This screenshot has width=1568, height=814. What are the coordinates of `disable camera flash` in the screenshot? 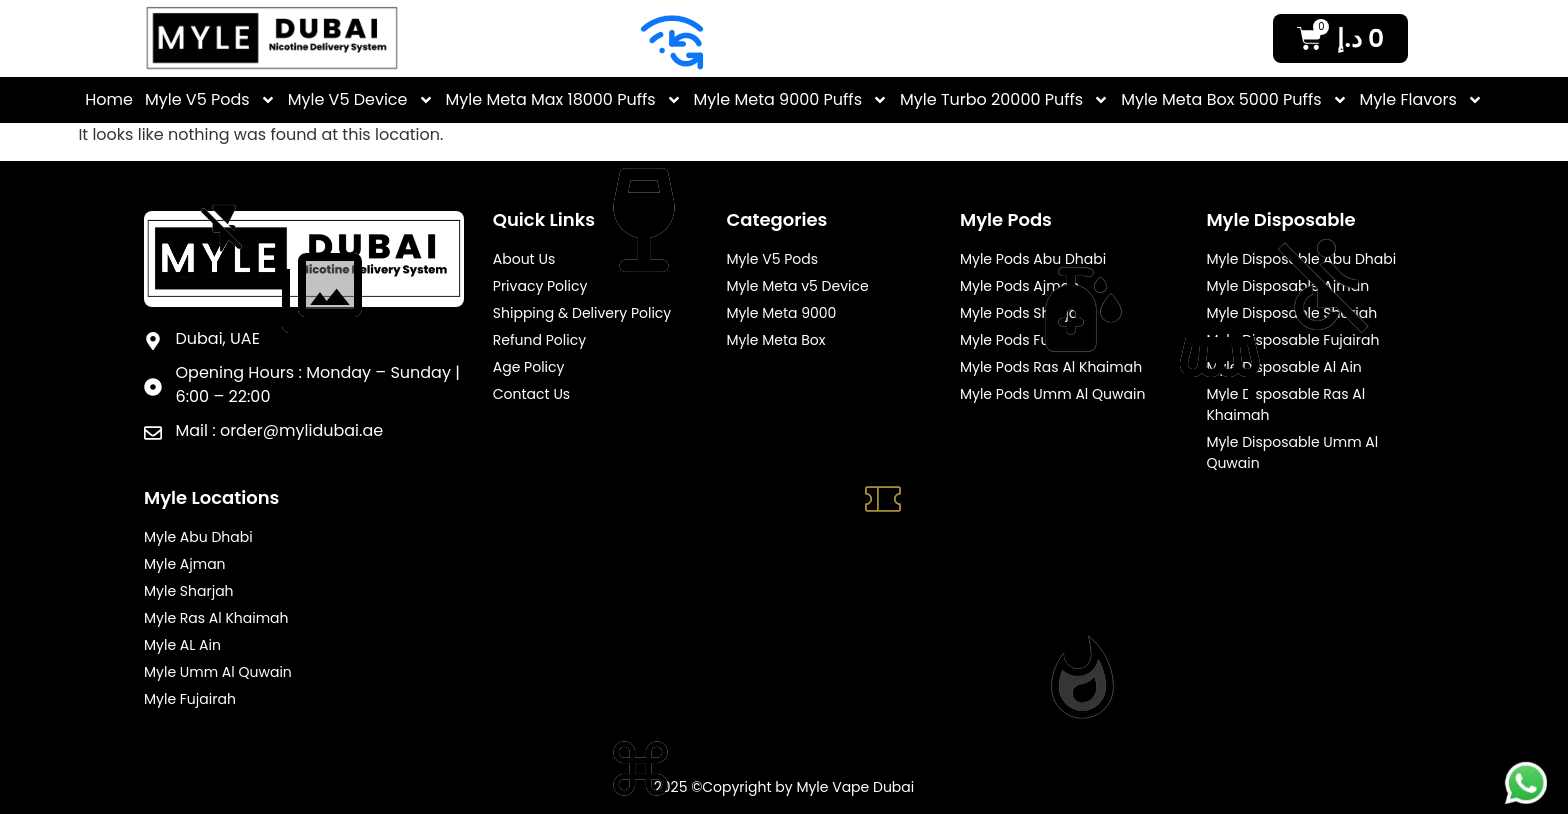 It's located at (225, 230).